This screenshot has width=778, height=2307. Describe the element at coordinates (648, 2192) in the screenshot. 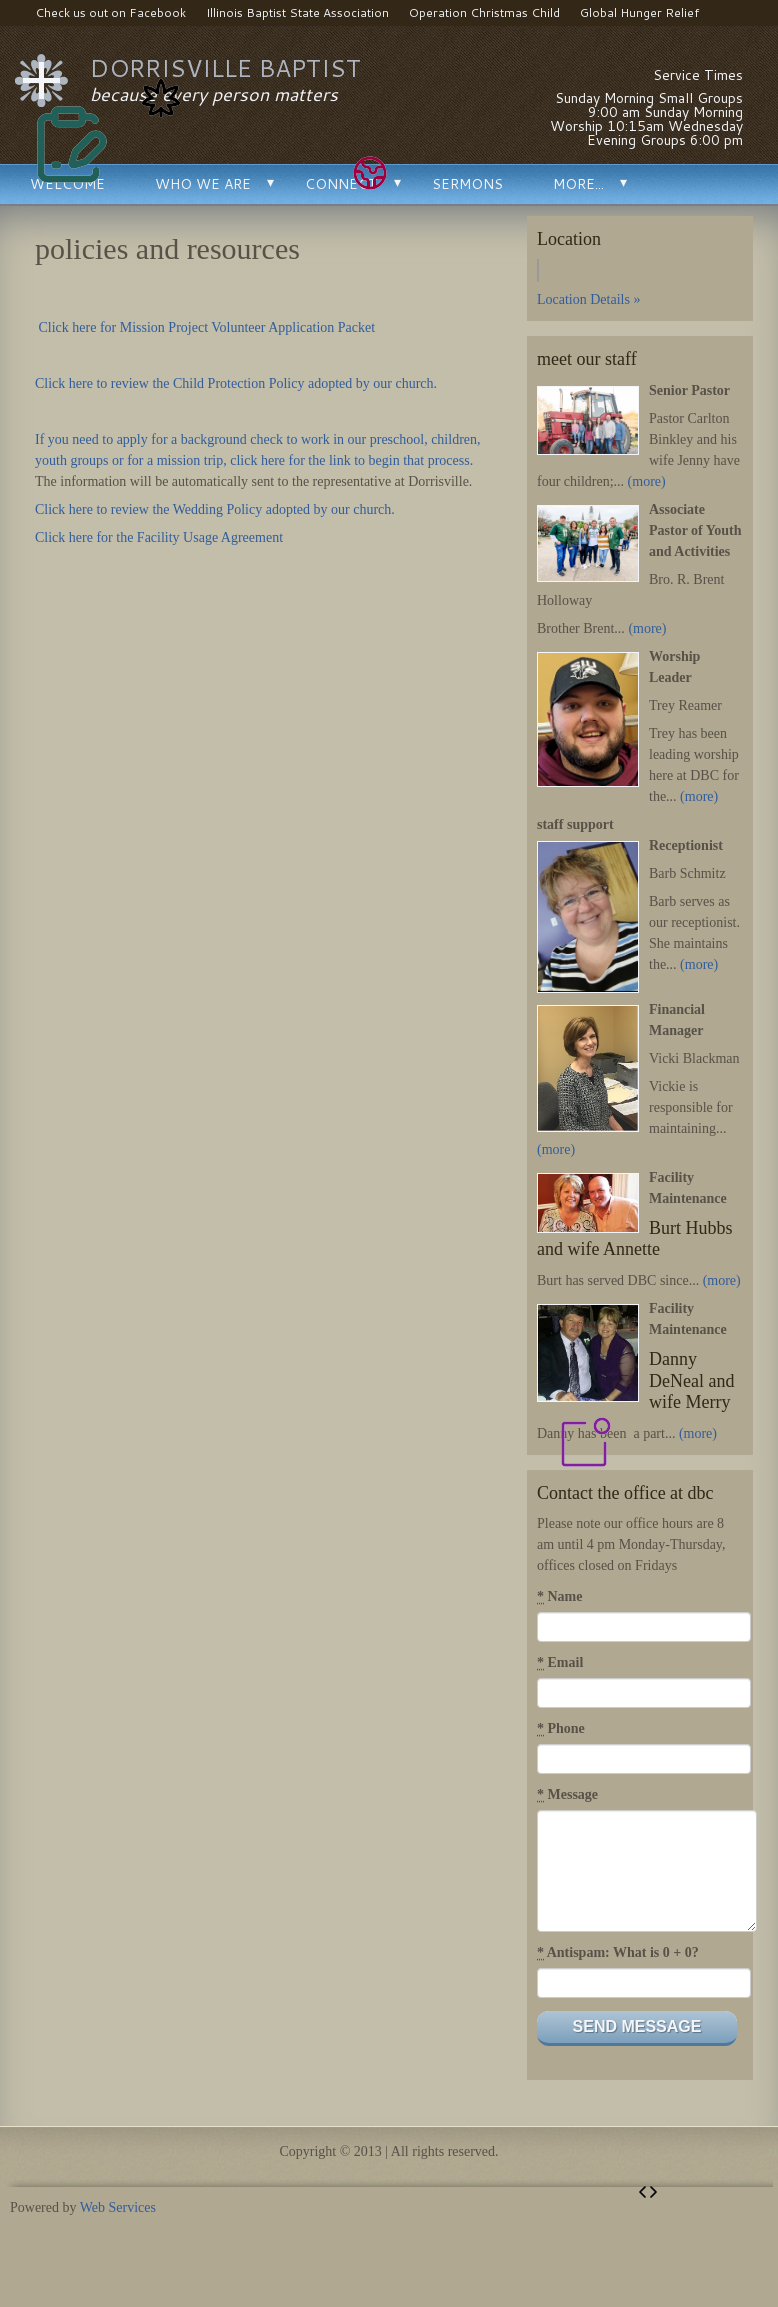

I see `expand or resize content horizontally` at that location.